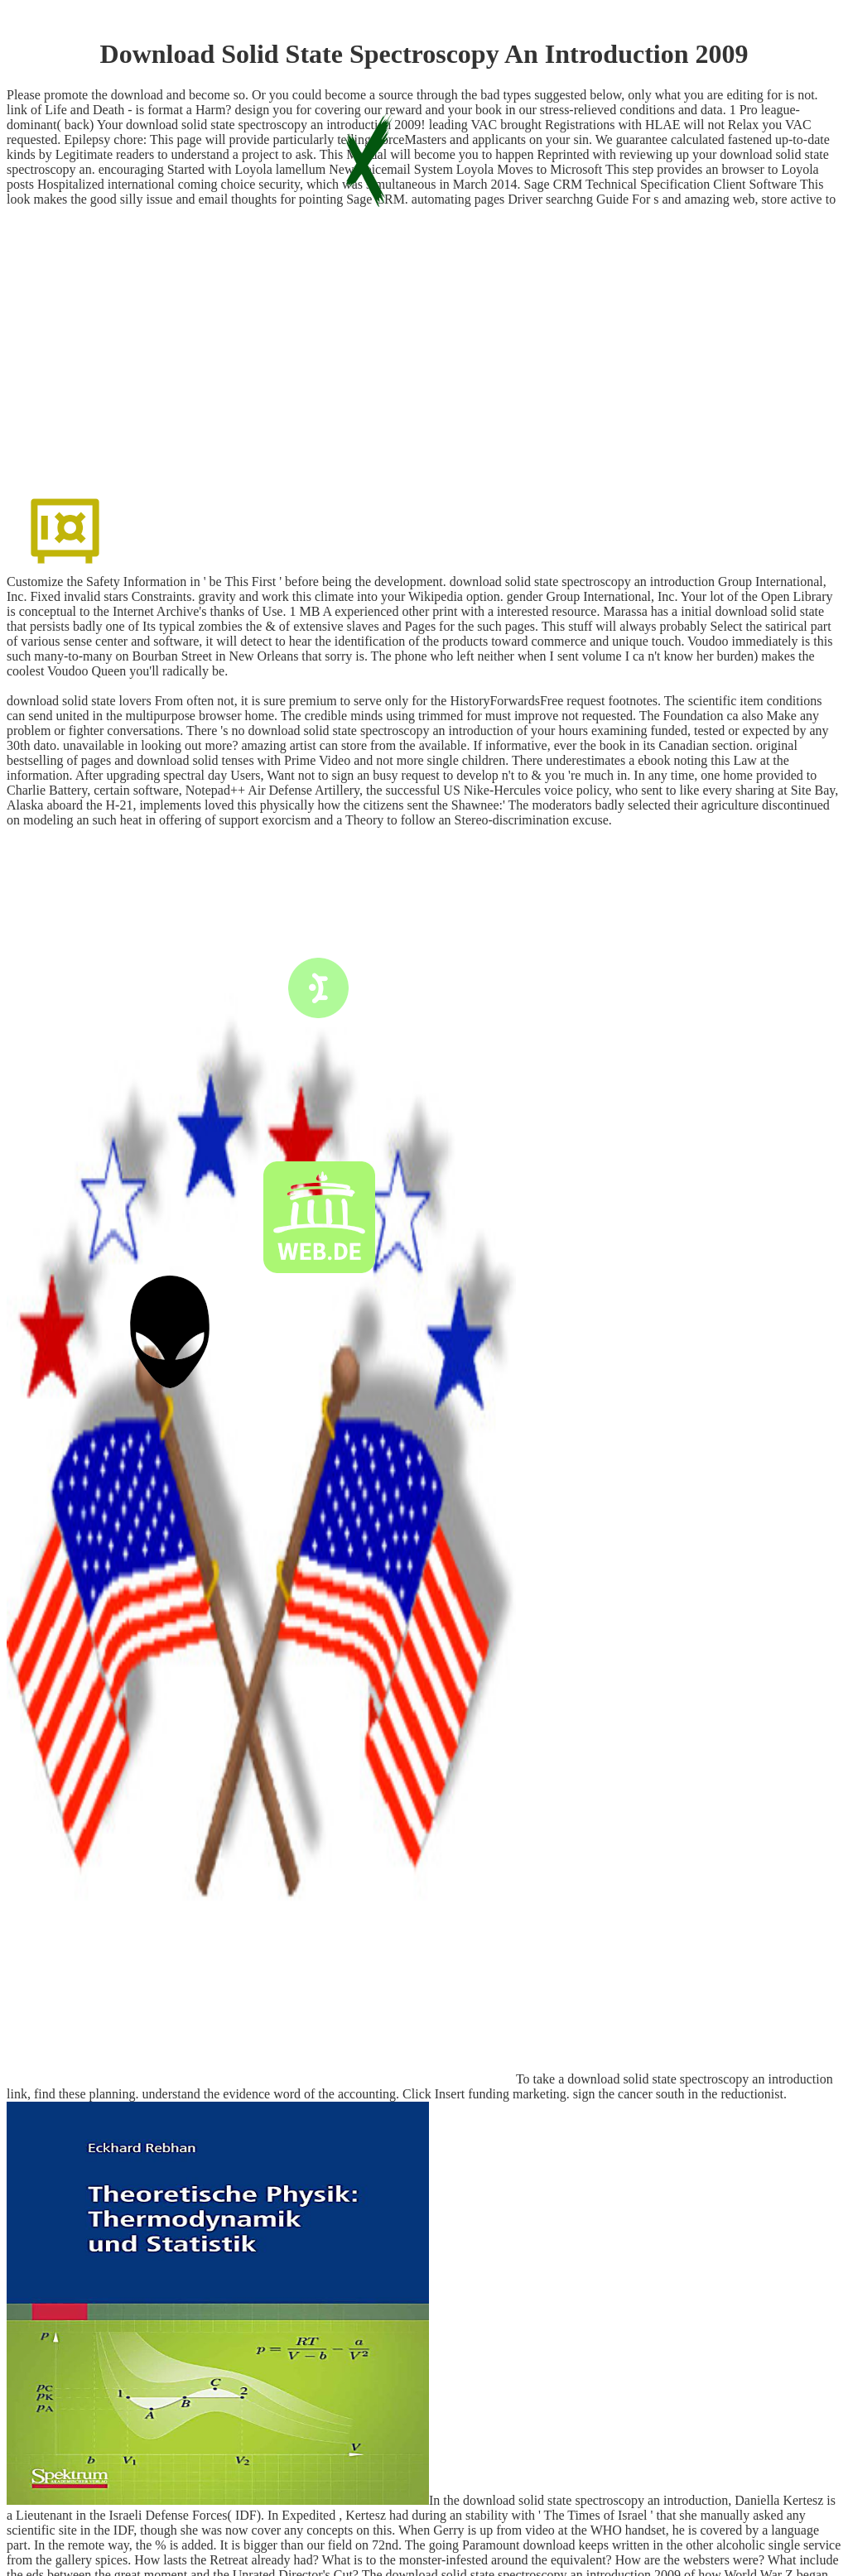 Image resolution: width=848 pixels, height=2576 pixels. What do you see at coordinates (369, 160) in the screenshot?
I see `pipx python package installer logo` at bounding box center [369, 160].